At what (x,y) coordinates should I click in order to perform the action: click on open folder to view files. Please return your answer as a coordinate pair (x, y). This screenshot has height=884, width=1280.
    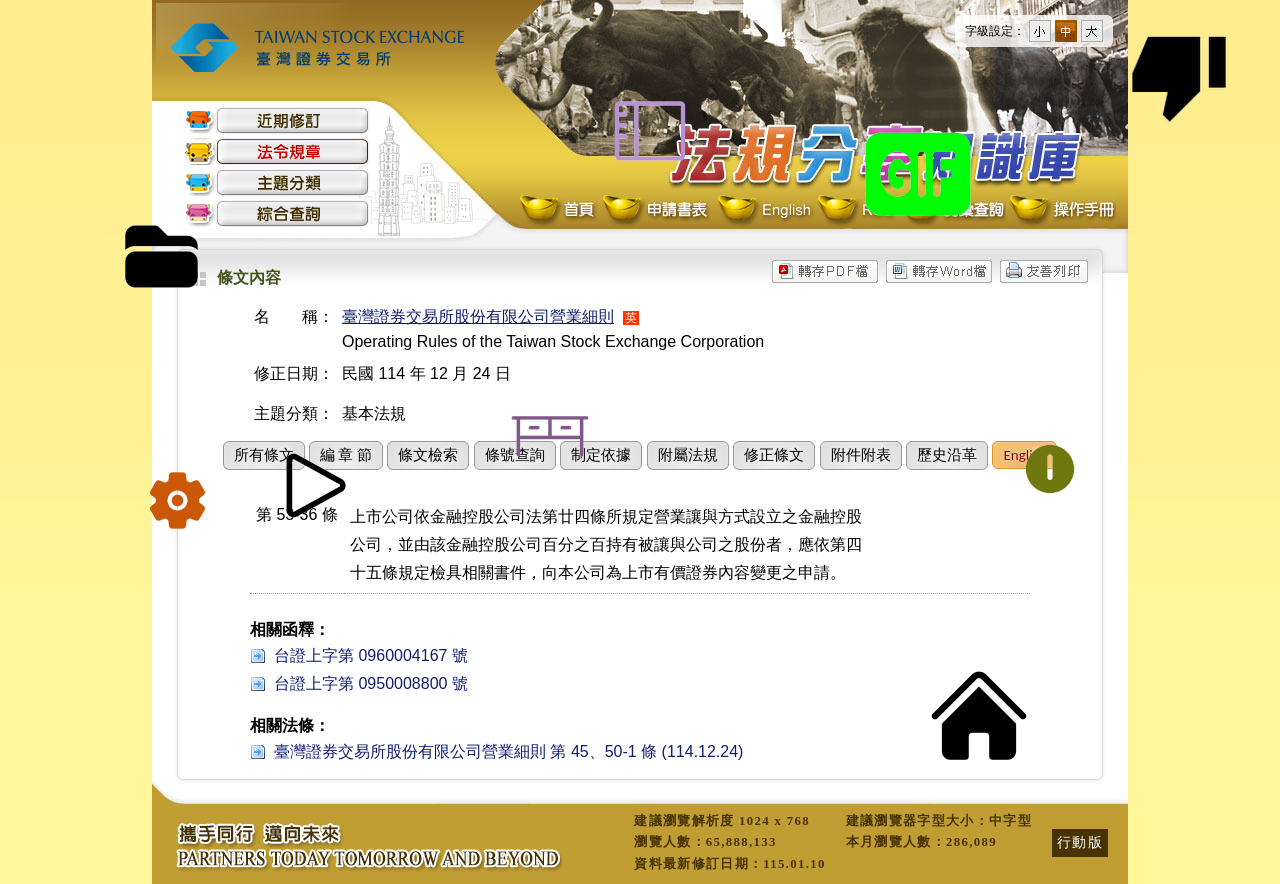
    Looking at the image, I should click on (161, 256).